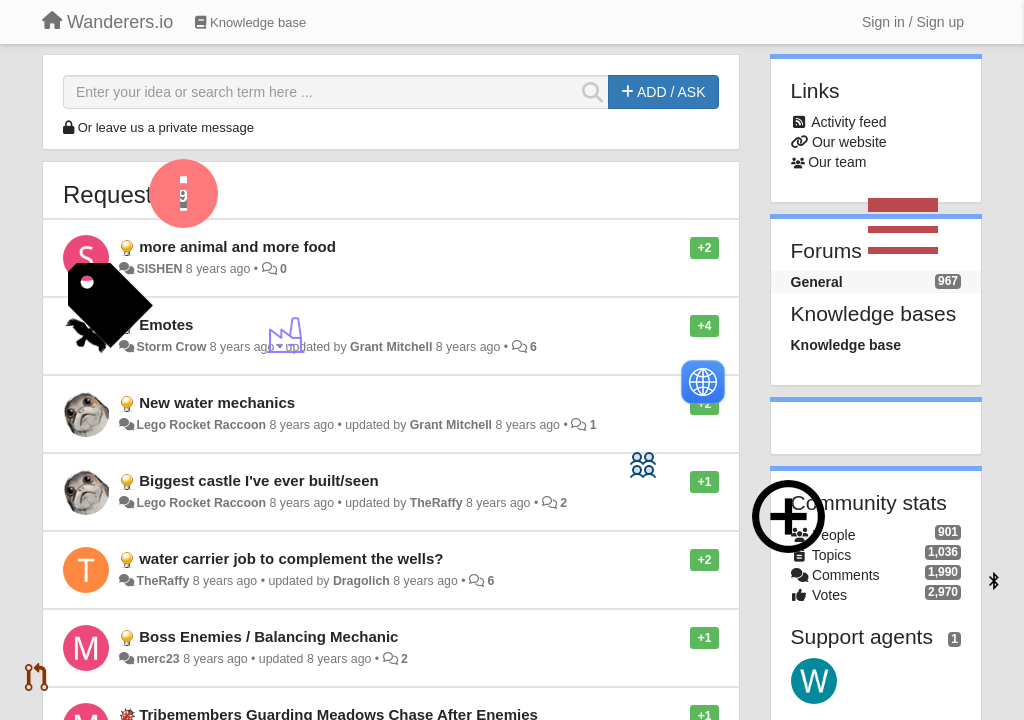 Image resolution: width=1024 pixels, height=720 pixels. What do you see at coordinates (285, 336) in the screenshot?
I see `view manufacturing or production facilities` at bounding box center [285, 336].